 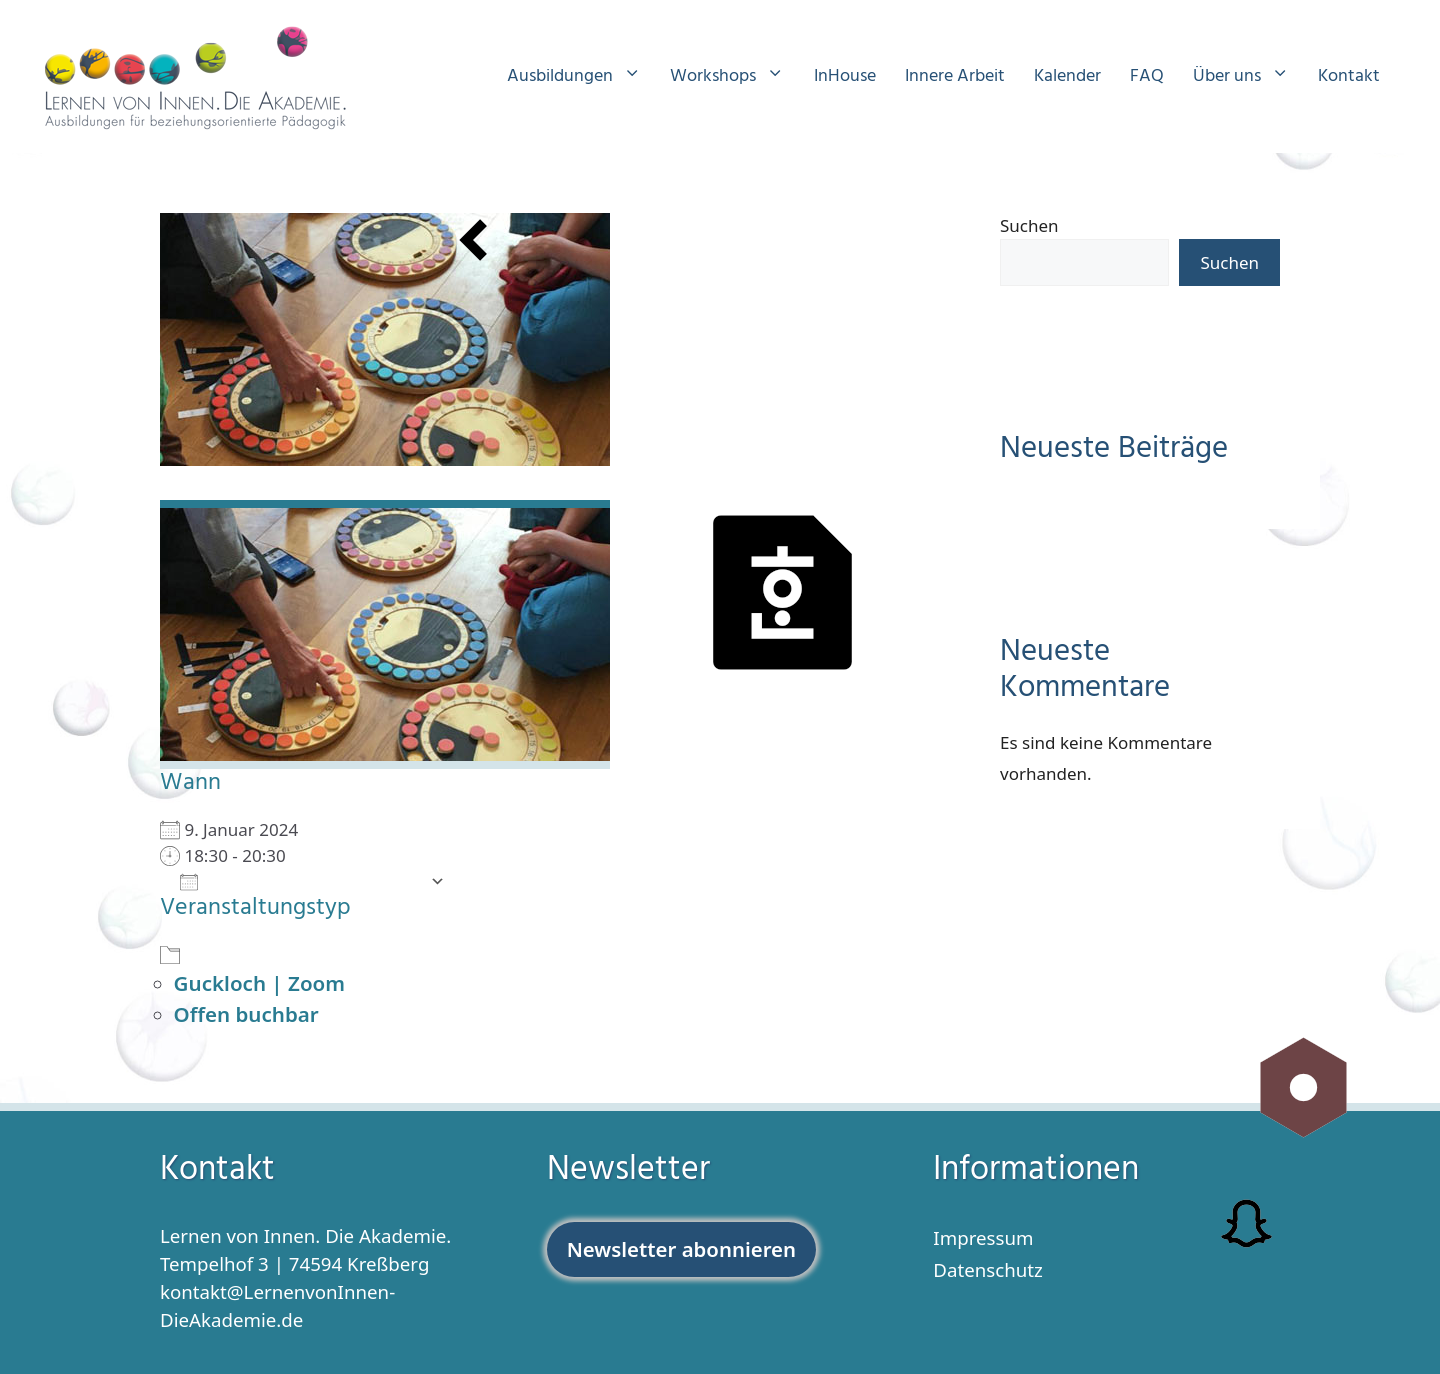 I want to click on navigate to the previous item or screen, so click(x=474, y=240).